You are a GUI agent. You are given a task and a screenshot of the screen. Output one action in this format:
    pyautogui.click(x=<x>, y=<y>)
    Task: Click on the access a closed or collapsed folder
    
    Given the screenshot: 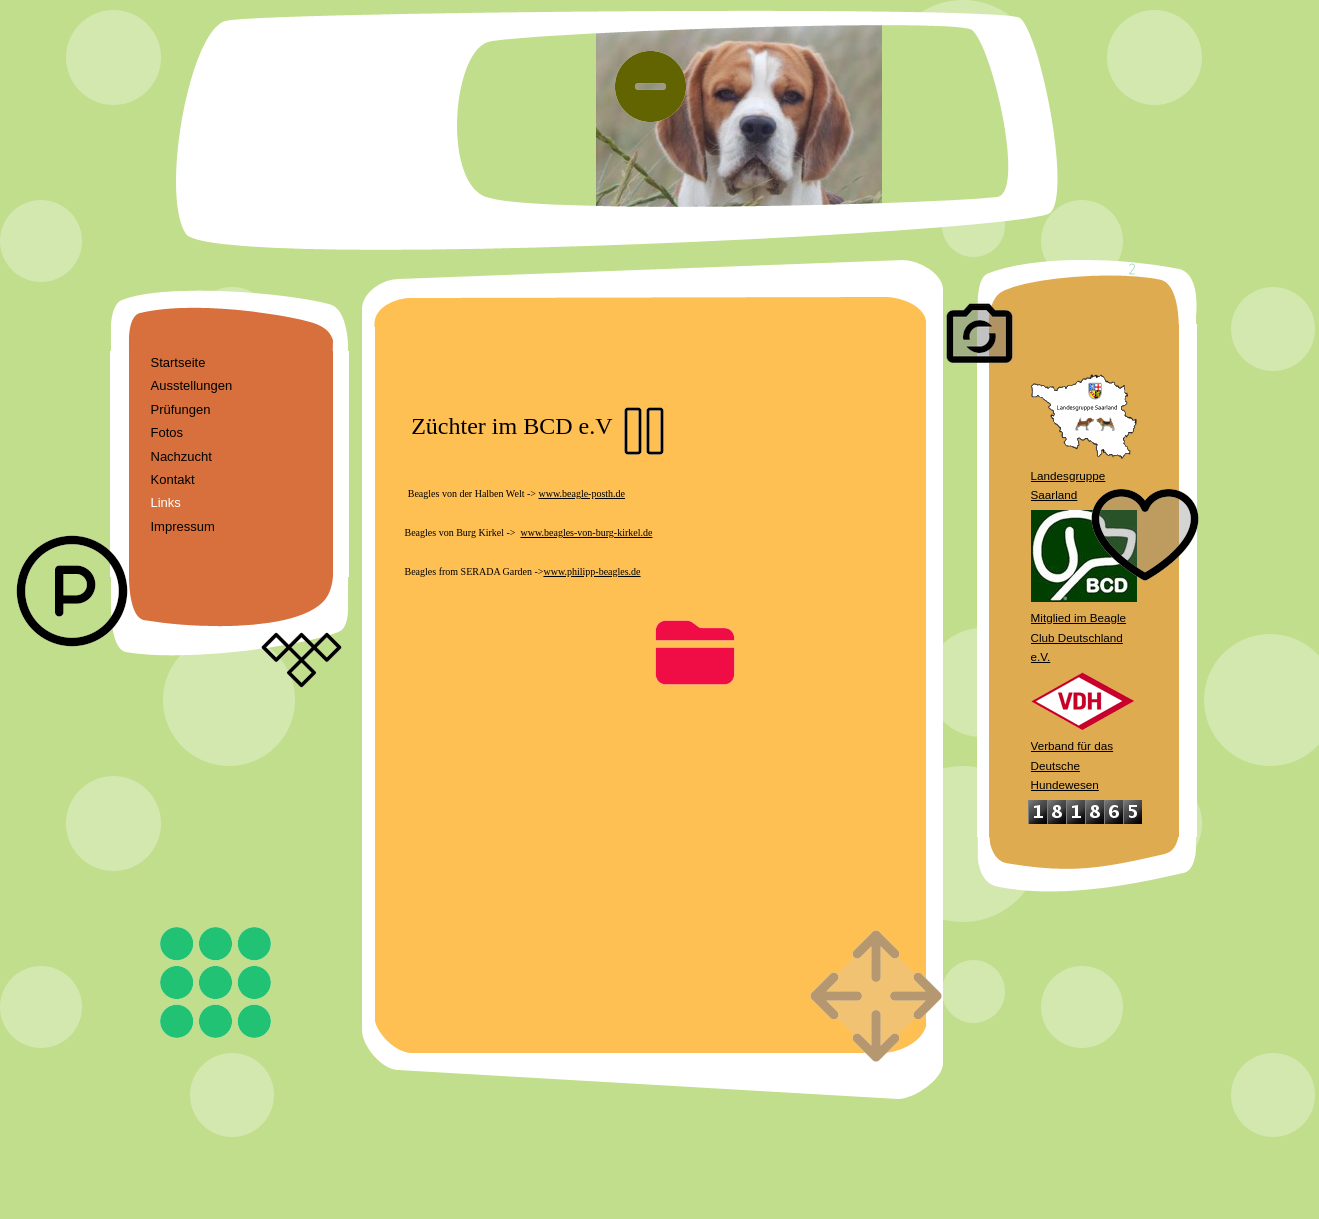 What is the action you would take?
    pyautogui.click(x=695, y=655)
    